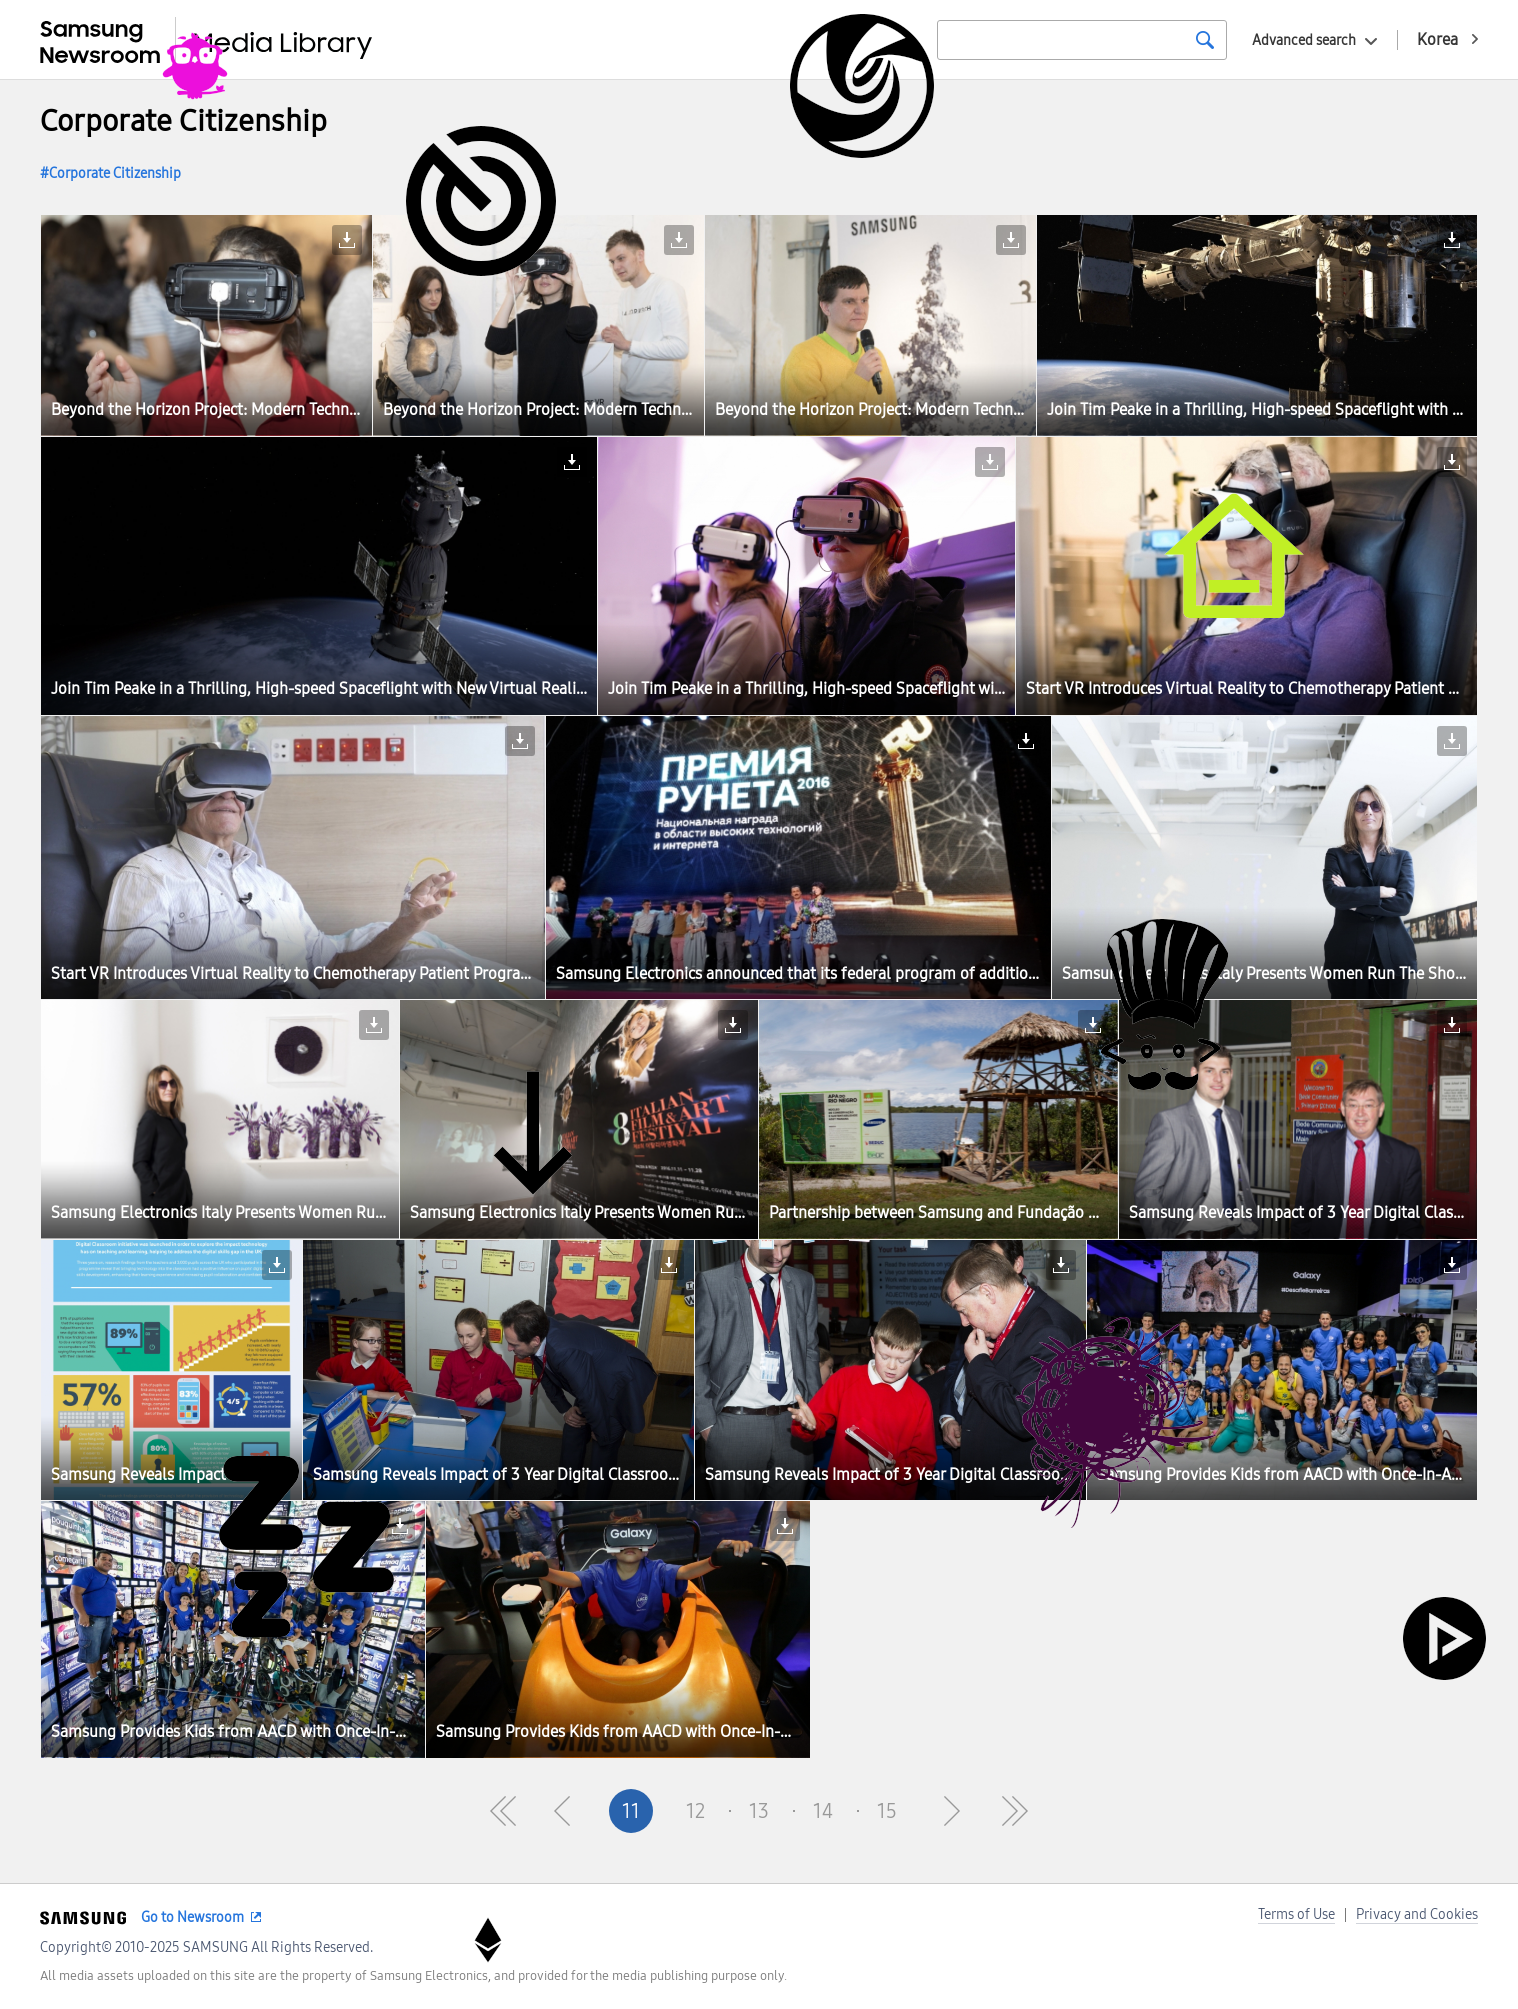  What do you see at coordinates (1234, 561) in the screenshot?
I see `navigate to home screen` at bounding box center [1234, 561].